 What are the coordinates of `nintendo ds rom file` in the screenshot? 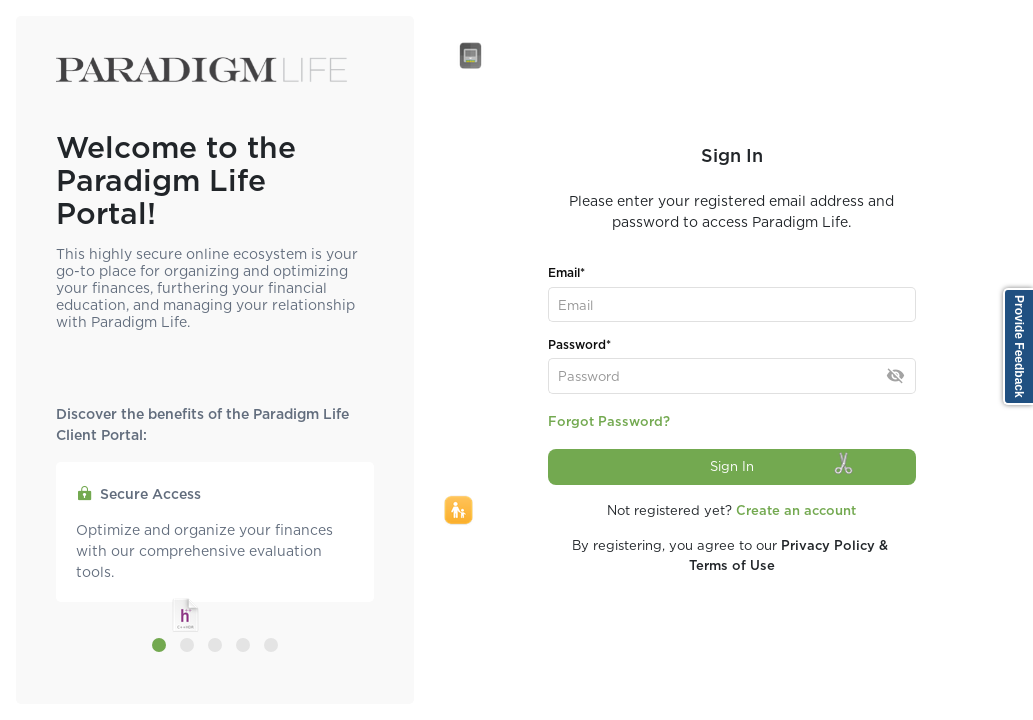 It's located at (470, 55).